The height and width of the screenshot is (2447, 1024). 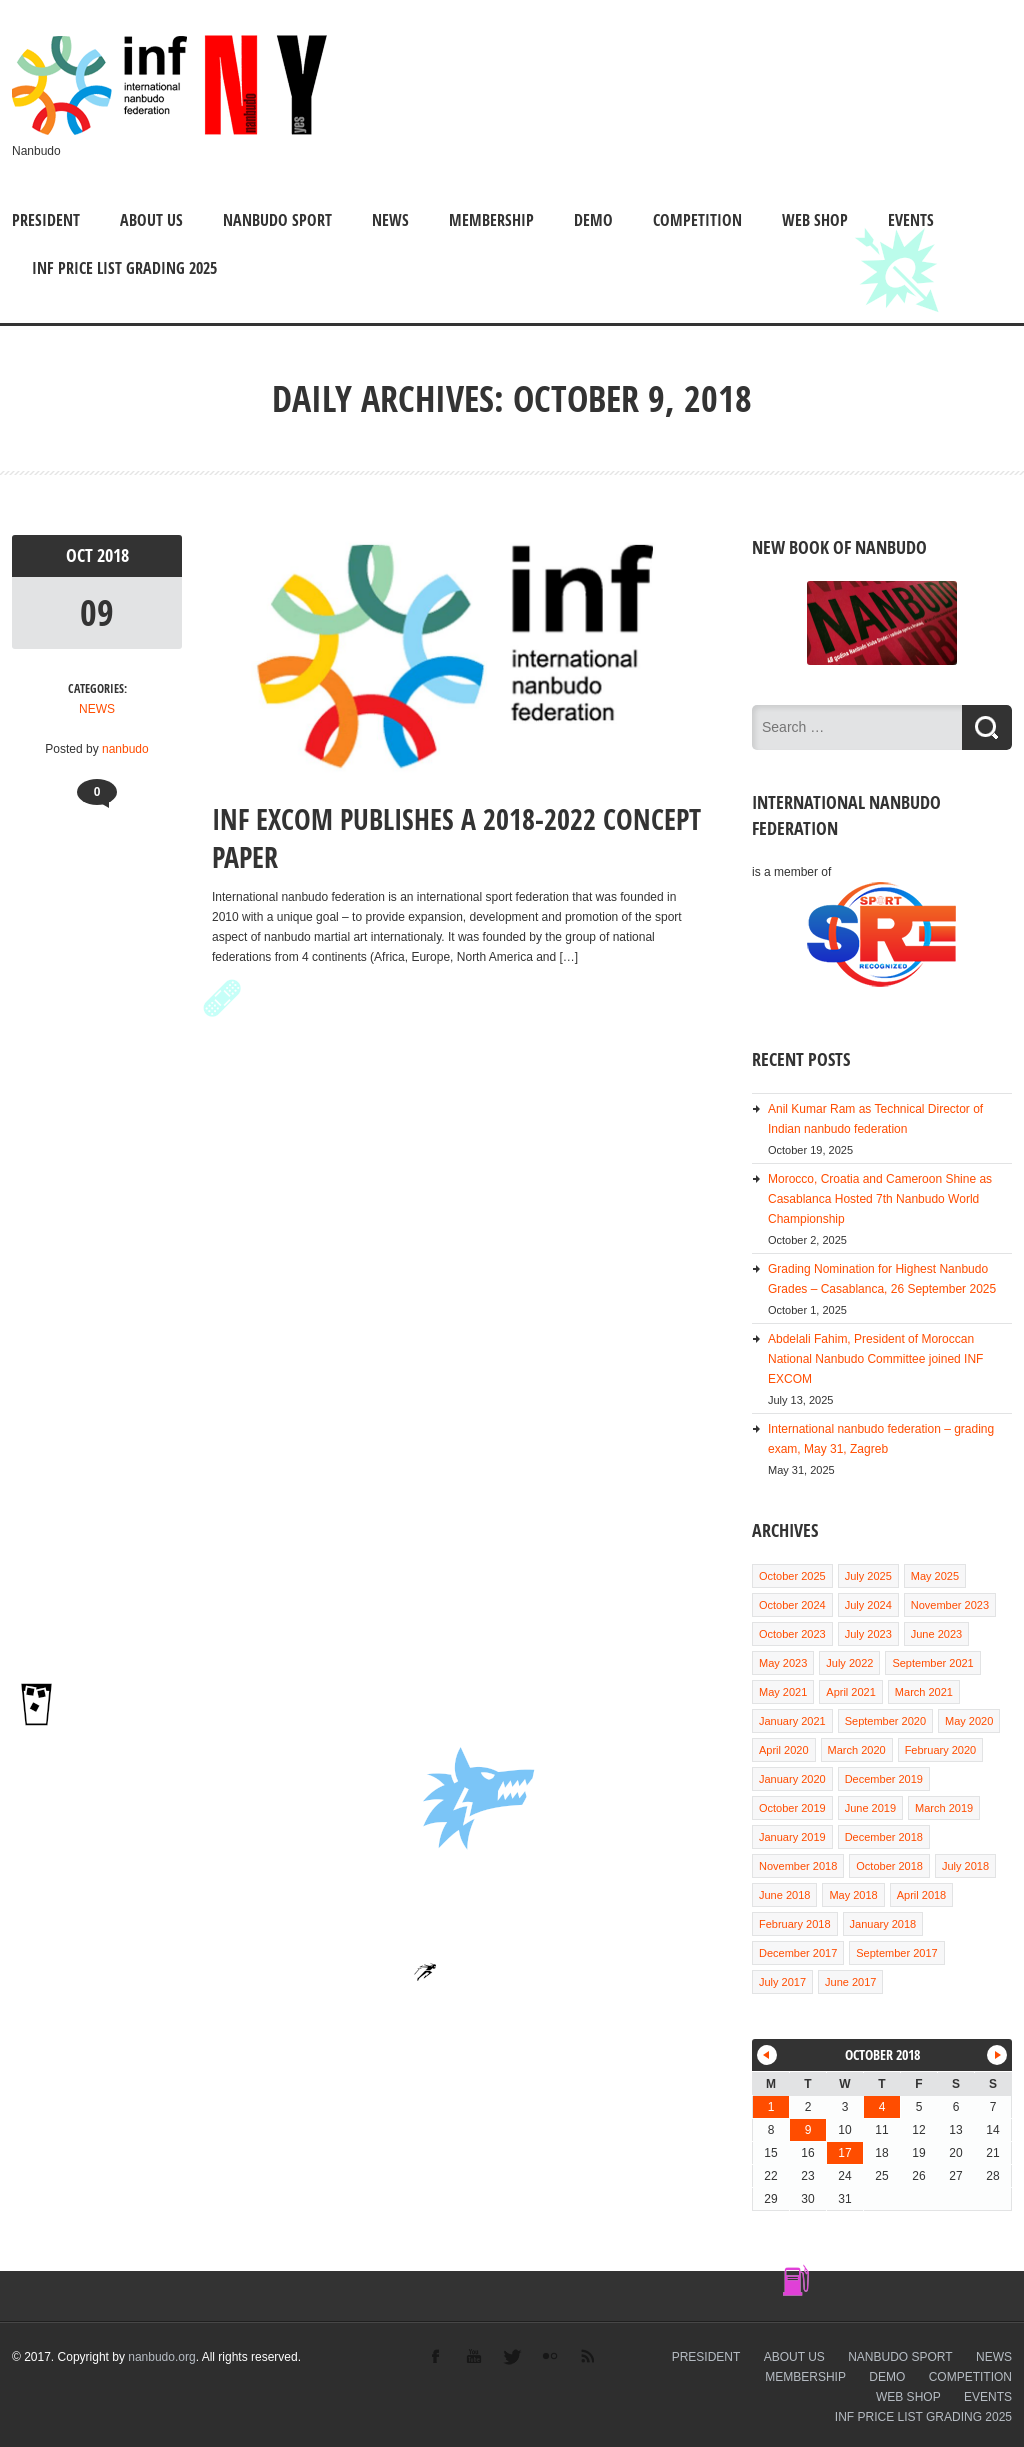 What do you see at coordinates (36, 1703) in the screenshot?
I see `add ice to your drink order` at bounding box center [36, 1703].